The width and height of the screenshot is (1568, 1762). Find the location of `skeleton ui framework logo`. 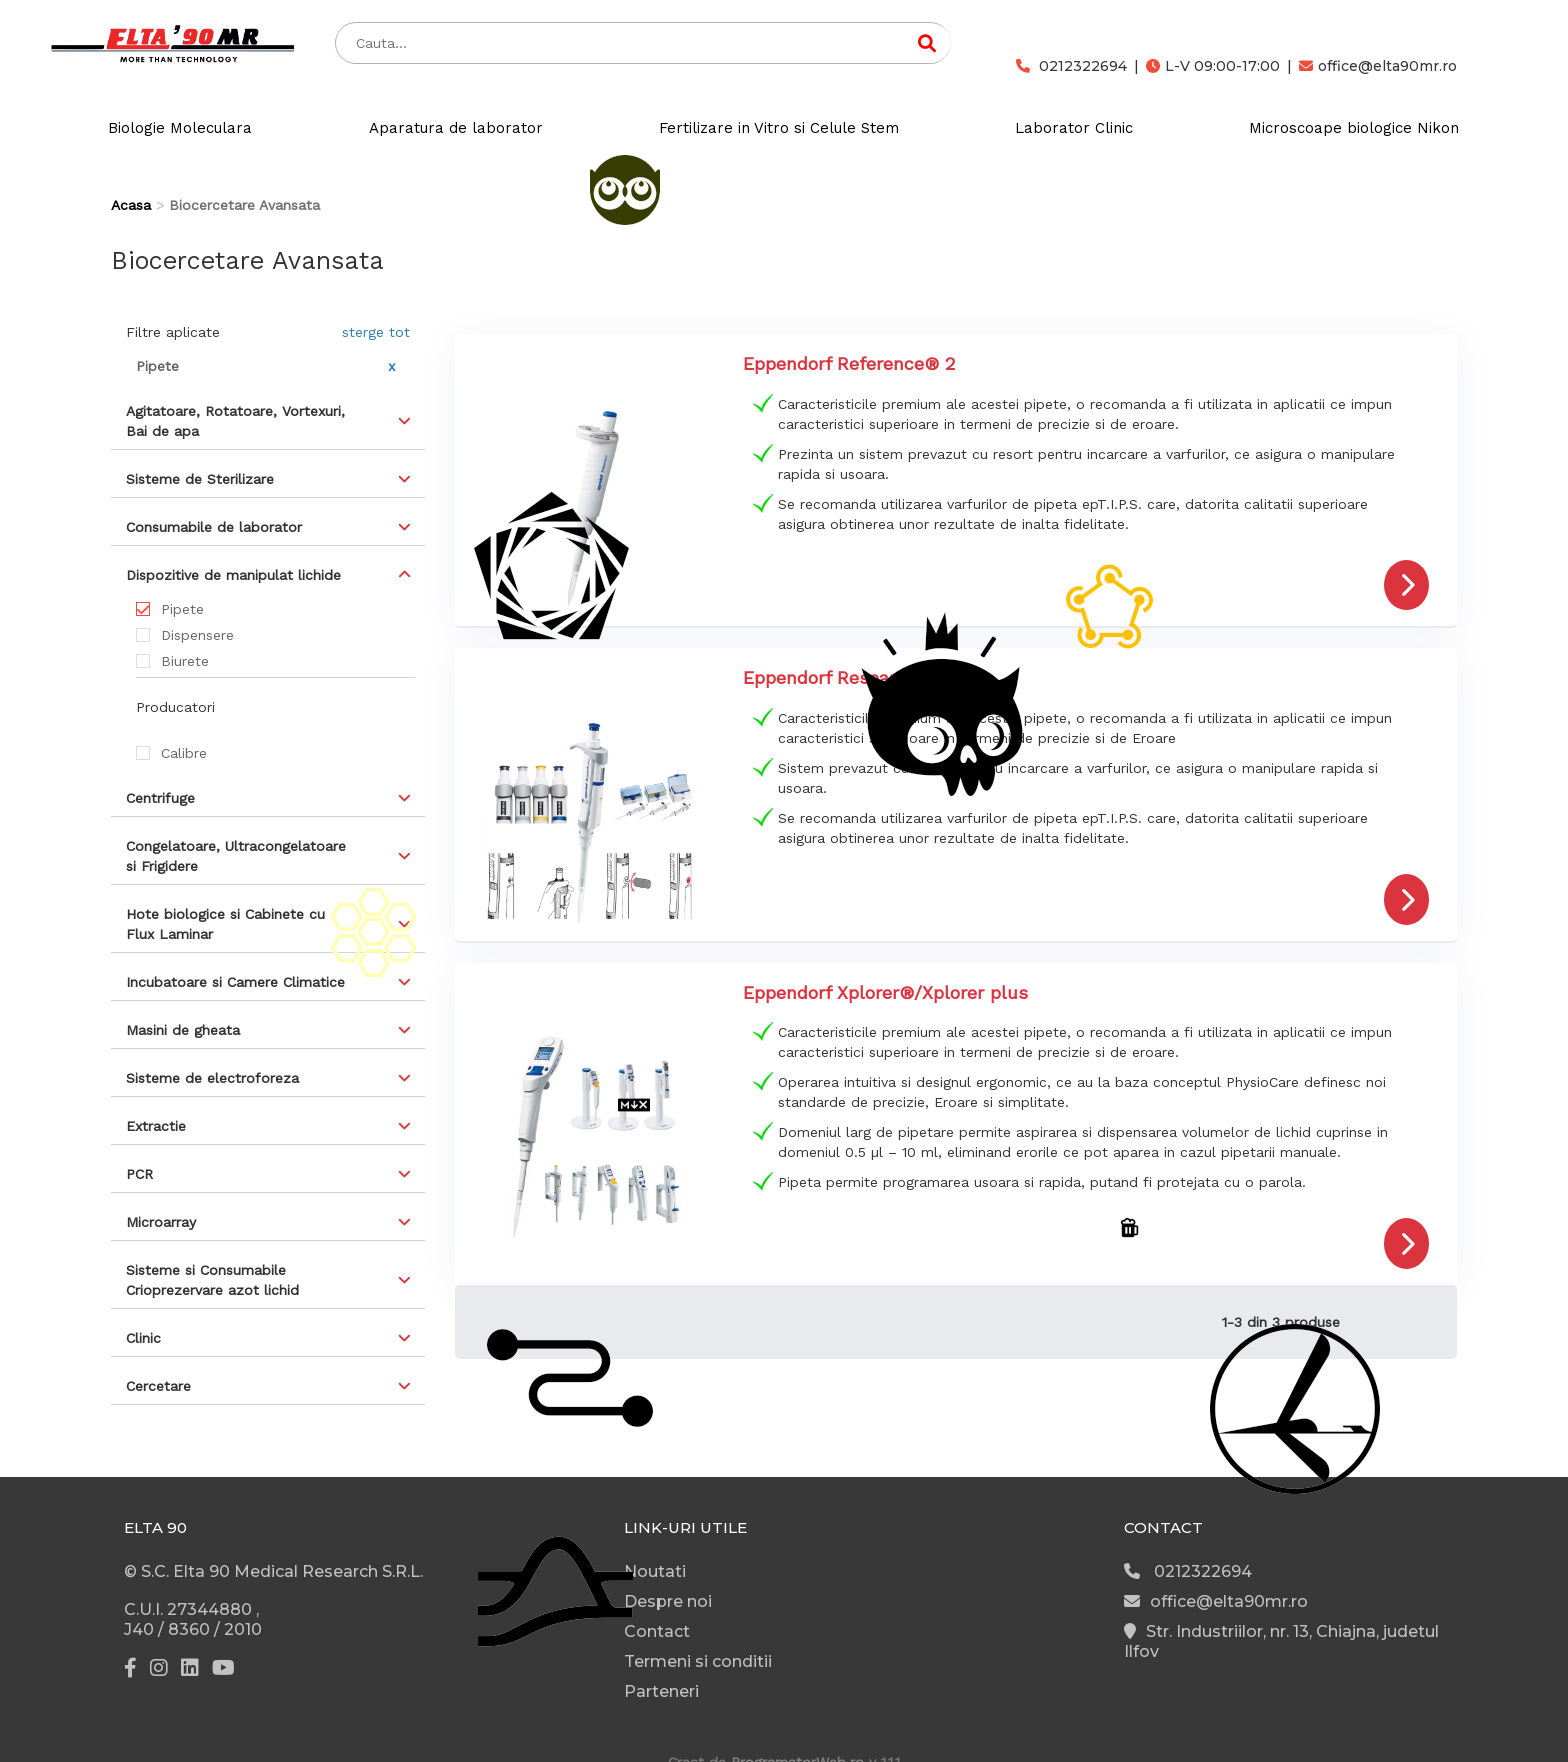

skeleton ui framework logo is located at coordinates (942, 704).